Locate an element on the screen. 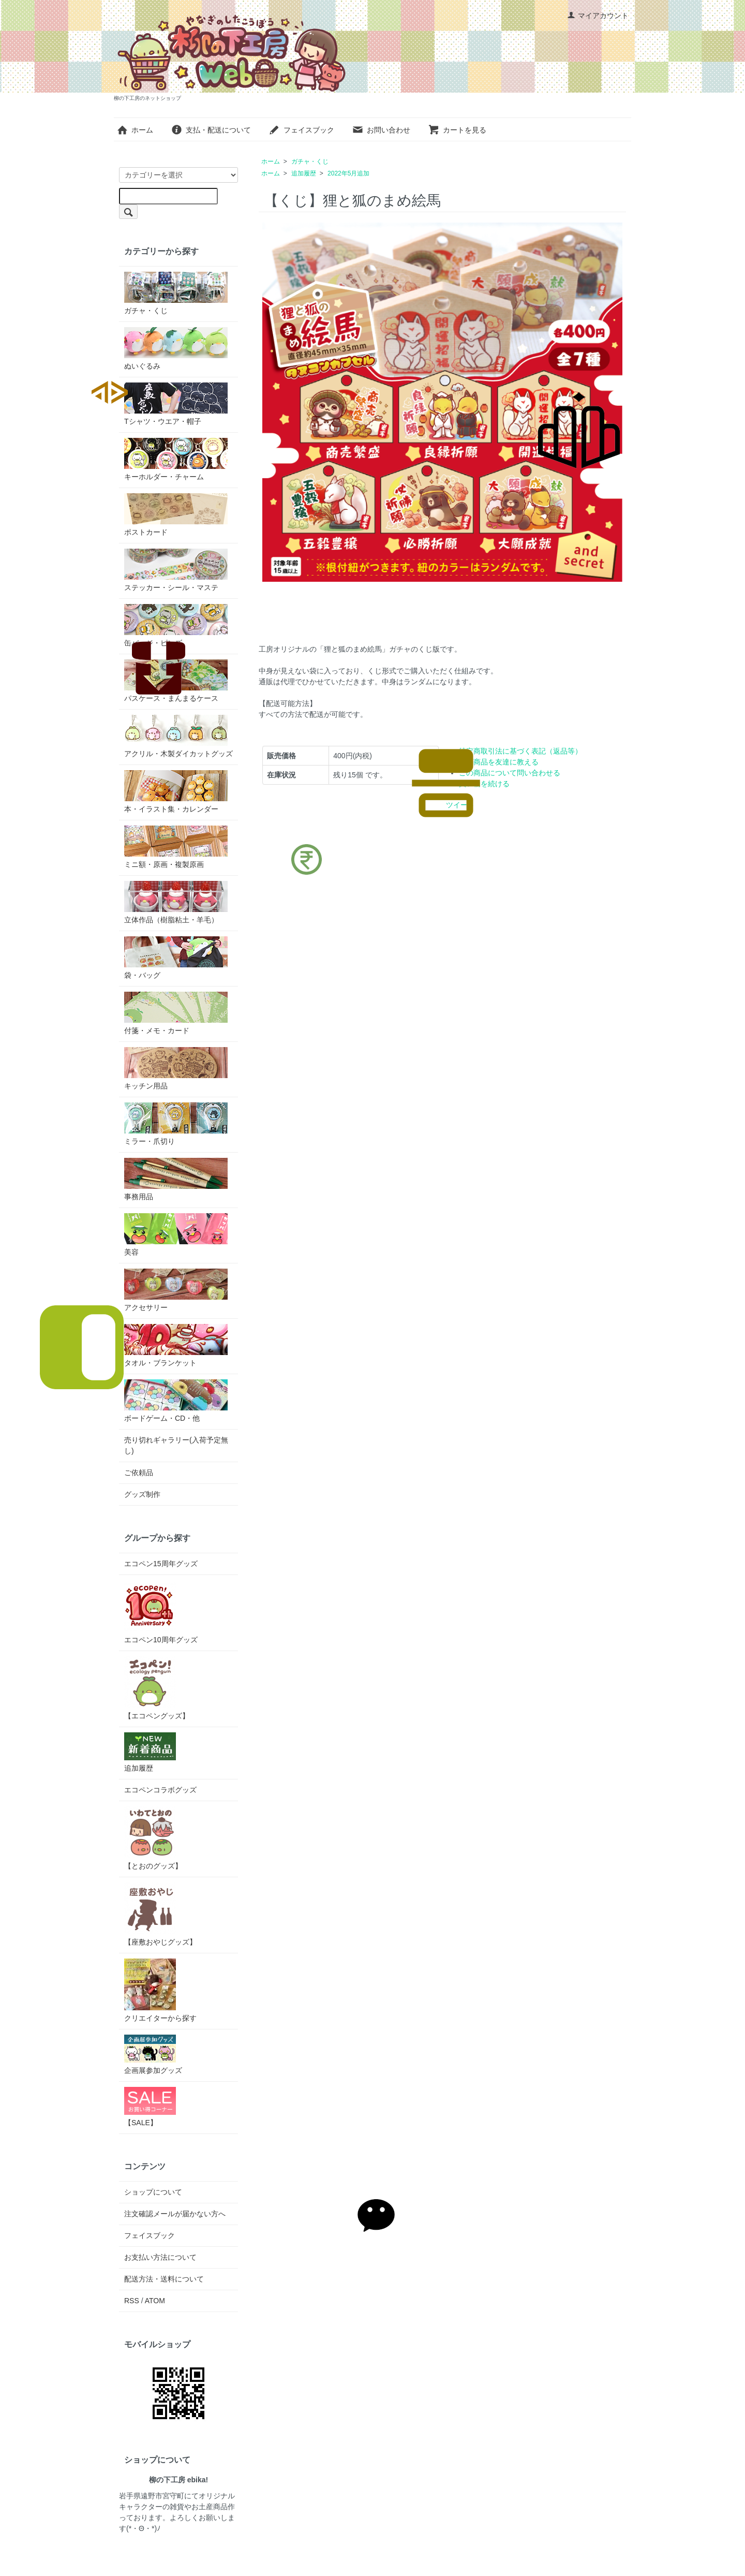 The width and height of the screenshot is (745, 2576). open Fig terminal autocomplete app is located at coordinates (82, 1347).